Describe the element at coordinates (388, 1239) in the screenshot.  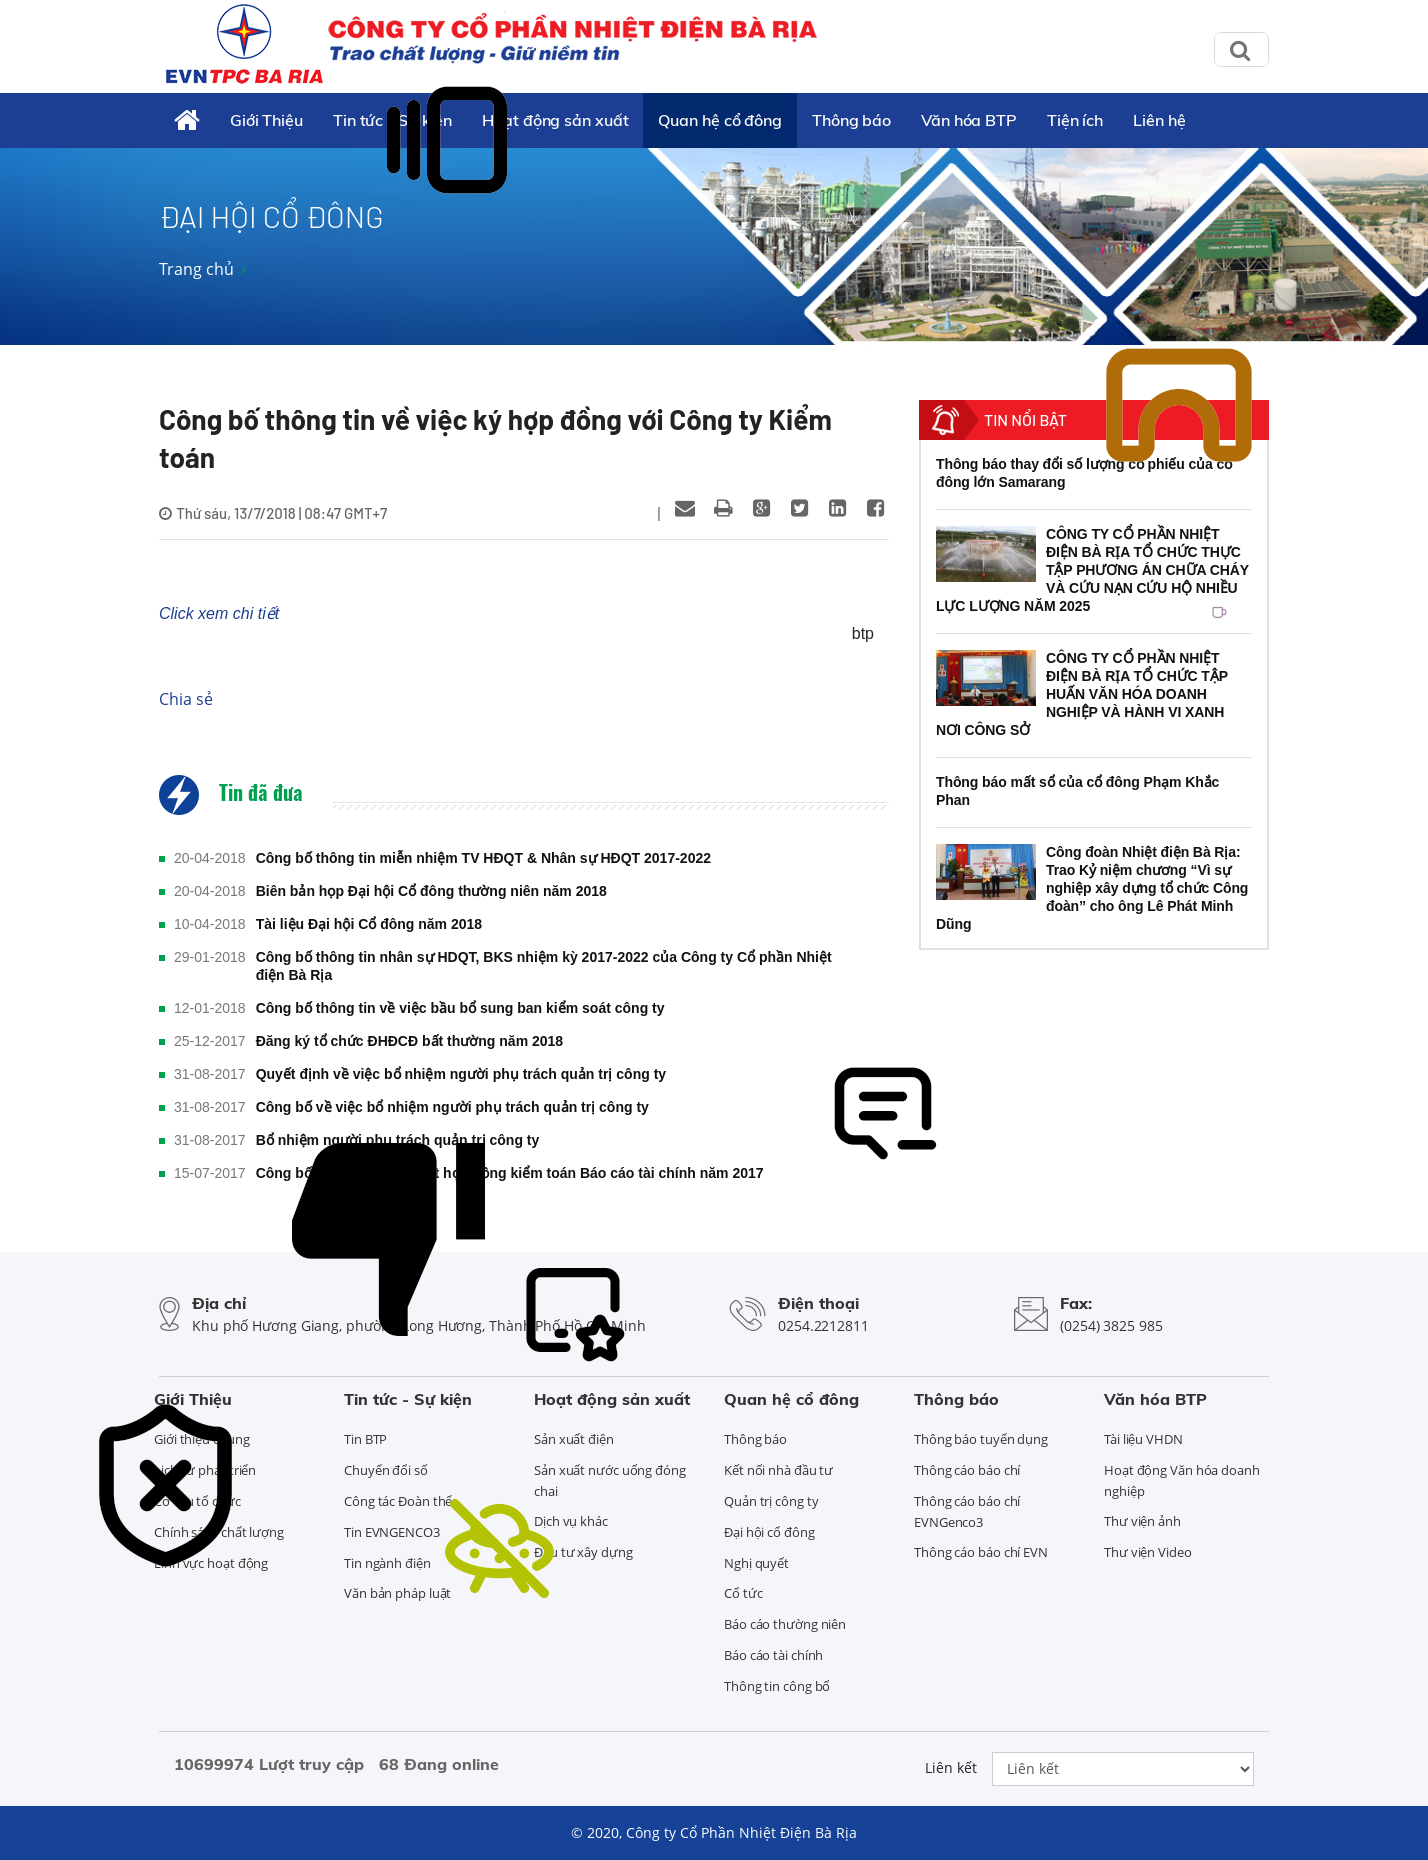
I see `dislike or downvote content` at that location.